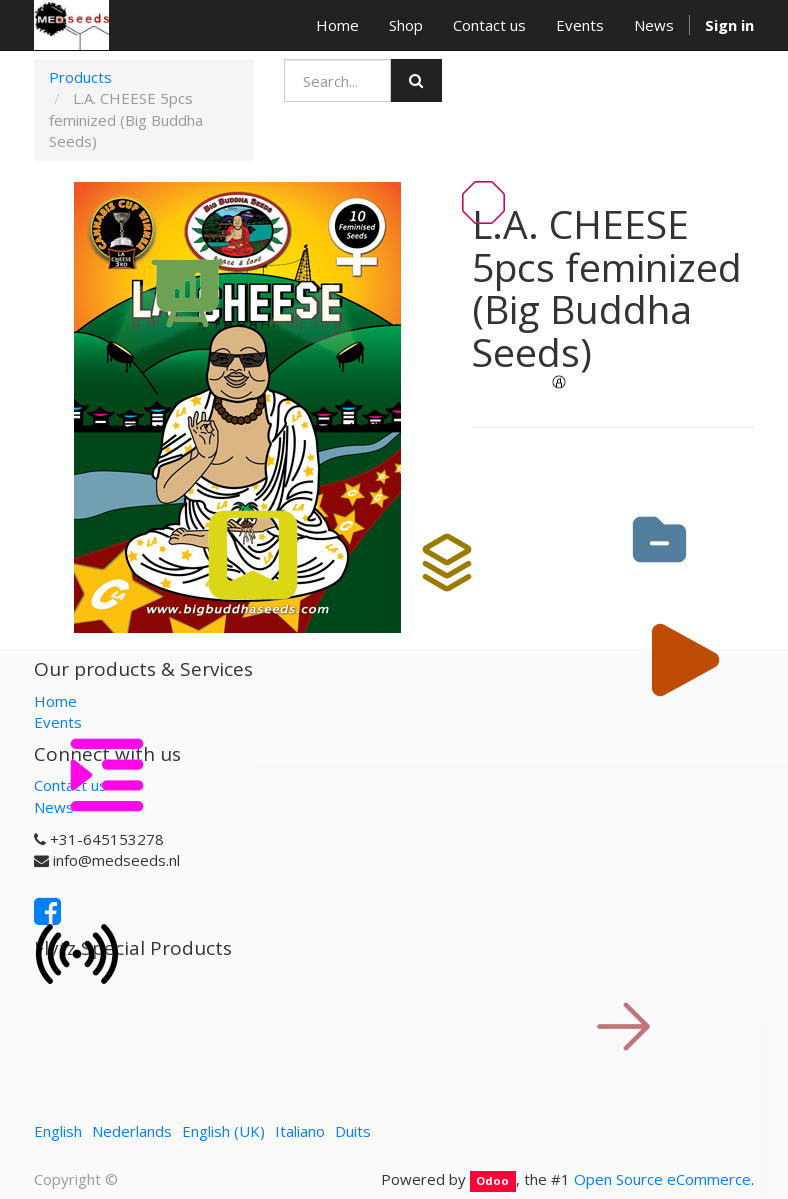 Image resolution: width=788 pixels, height=1199 pixels. What do you see at coordinates (187, 293) in the screenshot?
I see `view presentation or slideshow` at bounding box center [187, 293].